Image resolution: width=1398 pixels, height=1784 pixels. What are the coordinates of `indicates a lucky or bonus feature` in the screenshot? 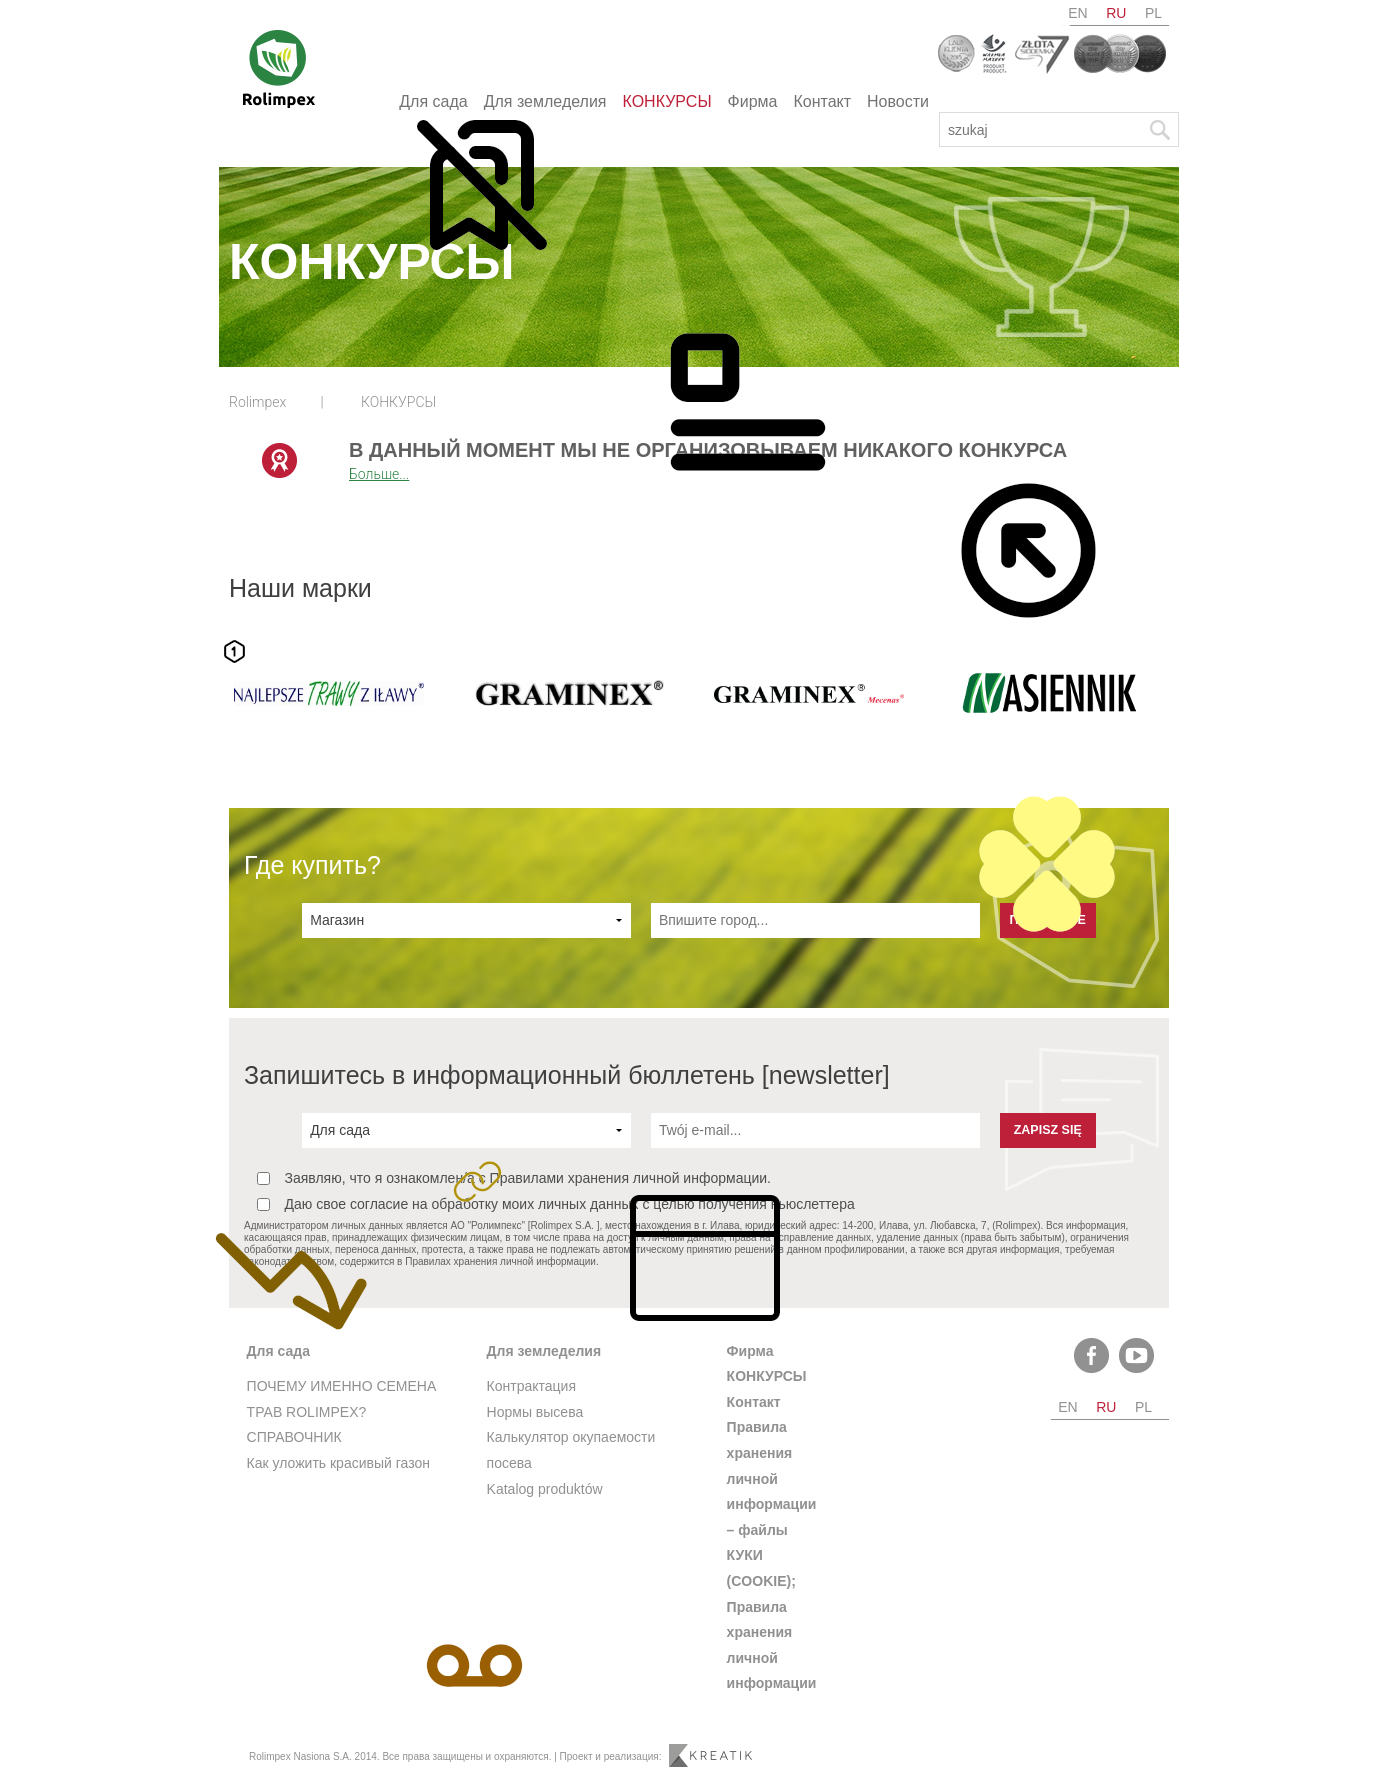 It's located at (1047, 864).